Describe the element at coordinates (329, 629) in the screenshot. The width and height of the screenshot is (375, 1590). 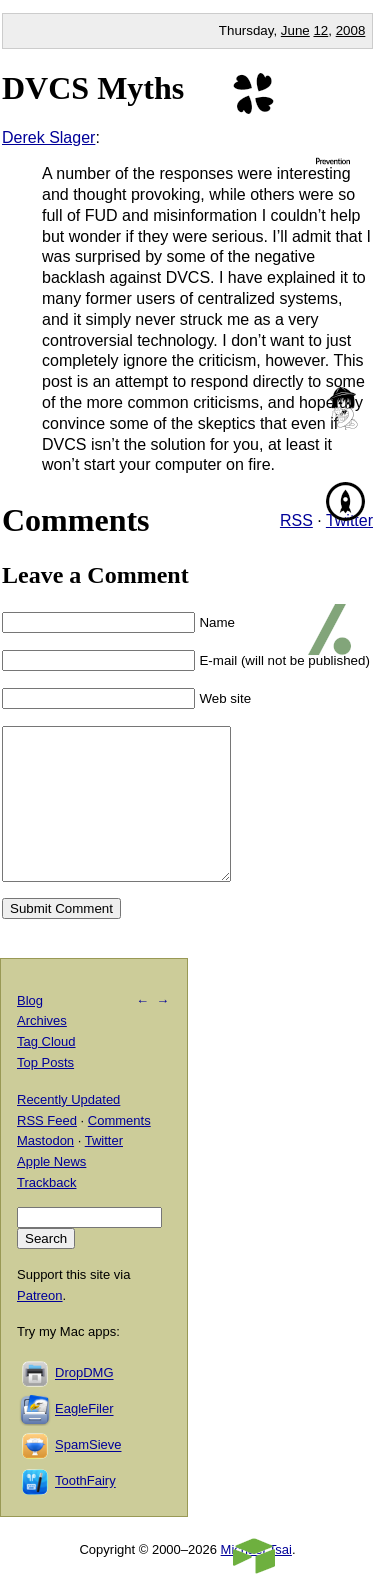
I see `visit slashdot news website` at that location.